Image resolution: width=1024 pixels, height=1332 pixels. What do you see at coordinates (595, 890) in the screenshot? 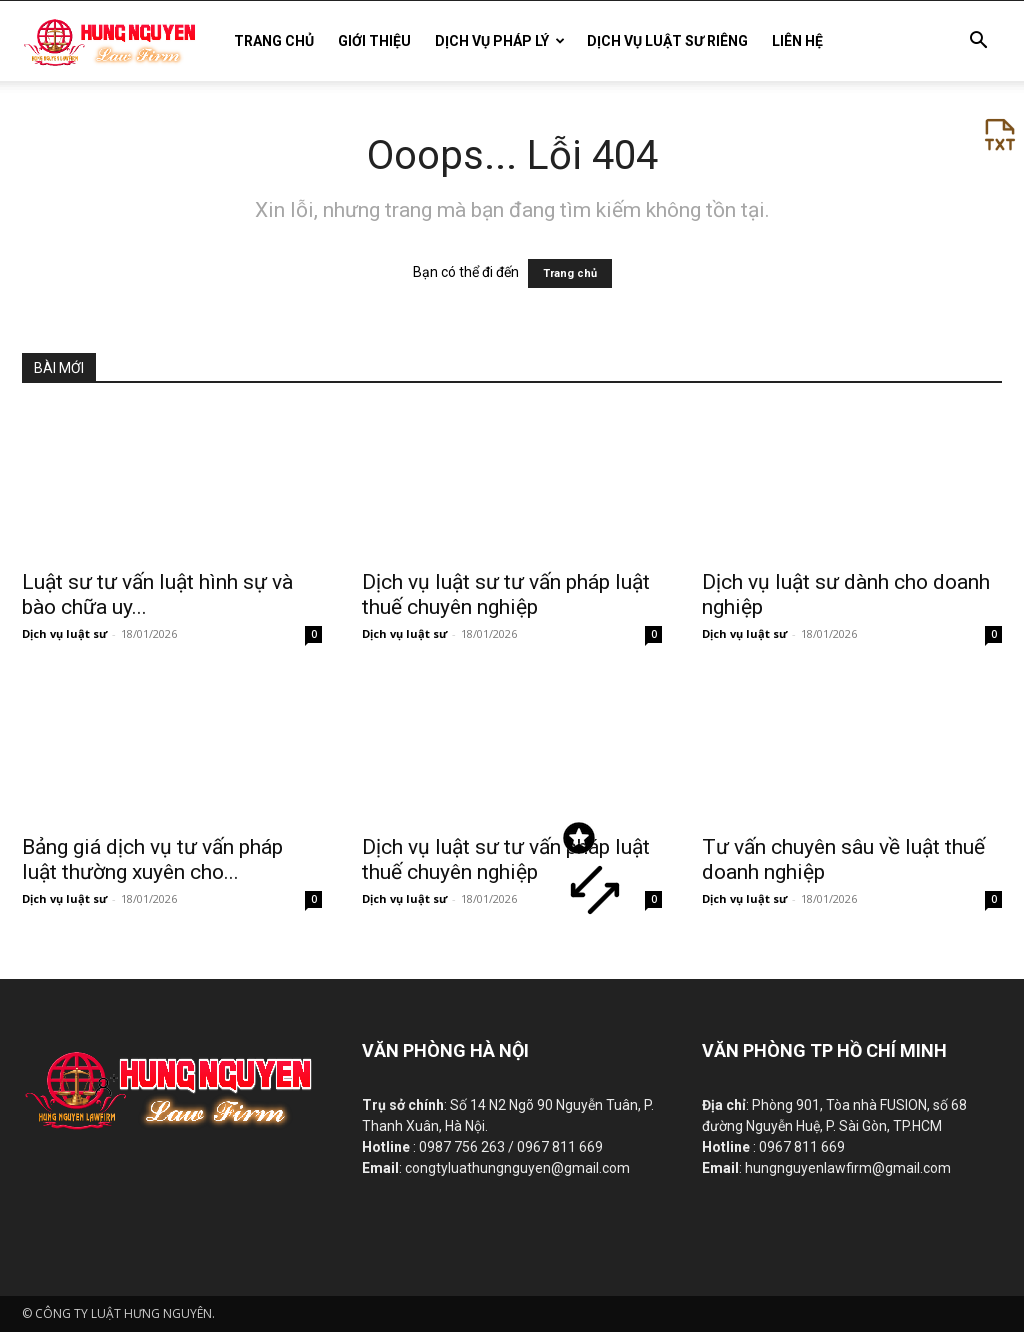
I see `expand or resize diagonally` at bounding box center [595, 890].